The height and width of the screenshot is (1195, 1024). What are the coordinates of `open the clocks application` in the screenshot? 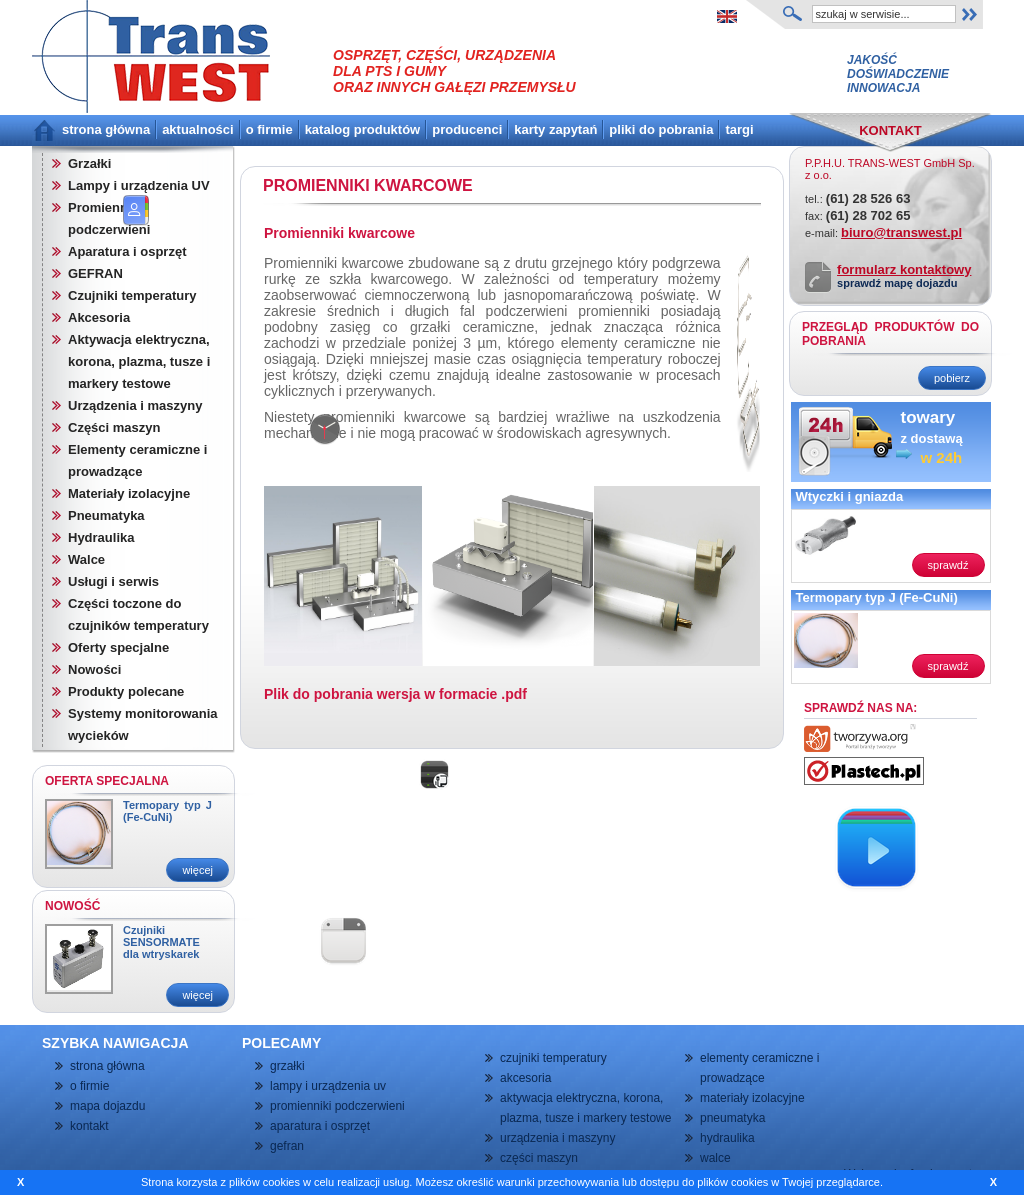 It's located at (325, 429).